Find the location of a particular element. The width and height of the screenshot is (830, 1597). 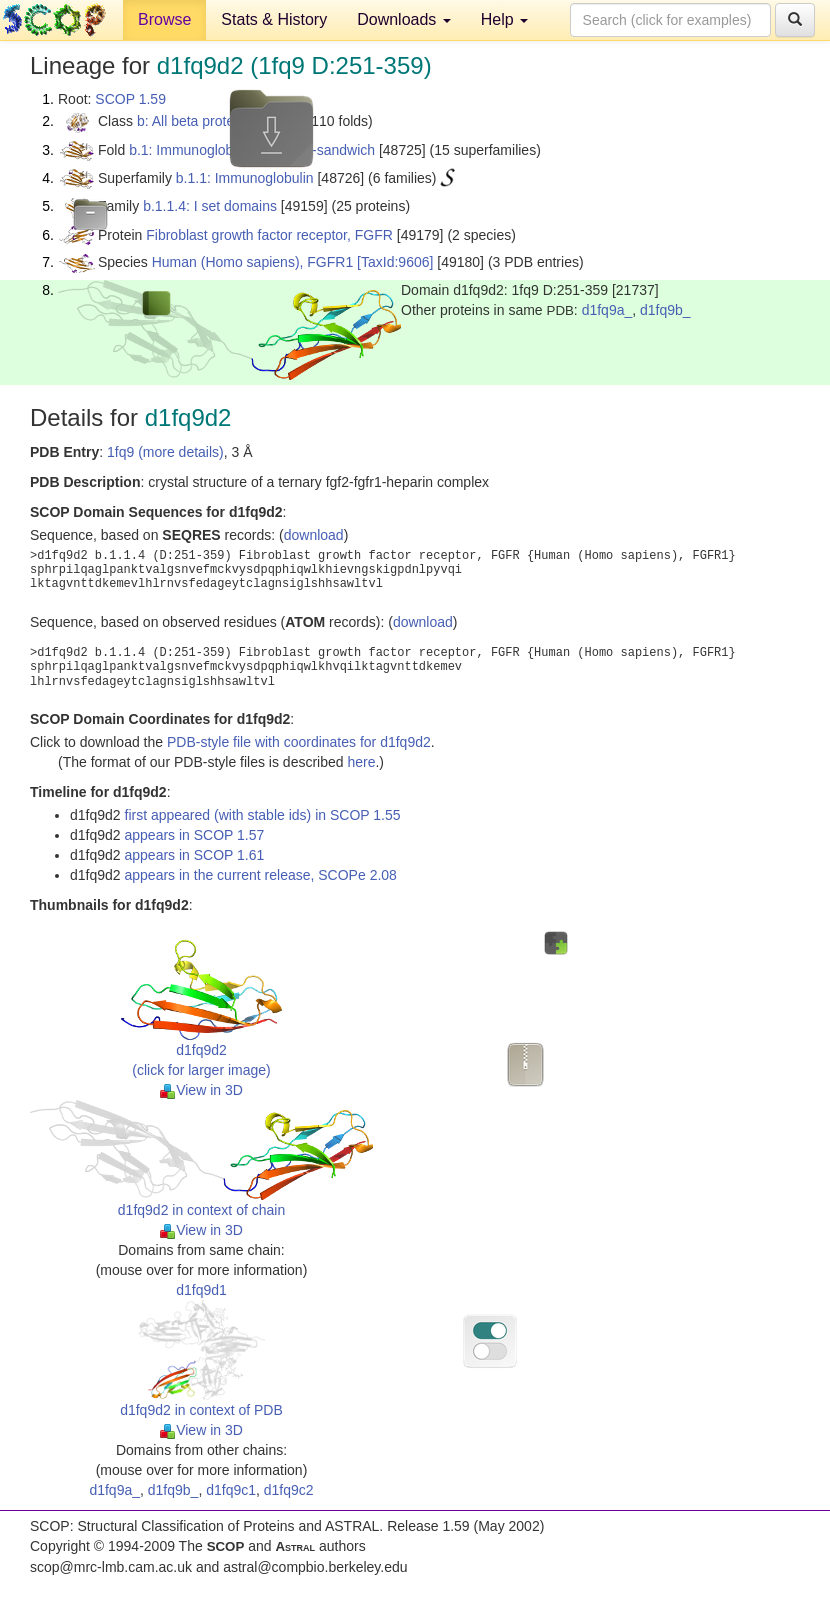

open your downloads folder is located at coordinates (271, 128).